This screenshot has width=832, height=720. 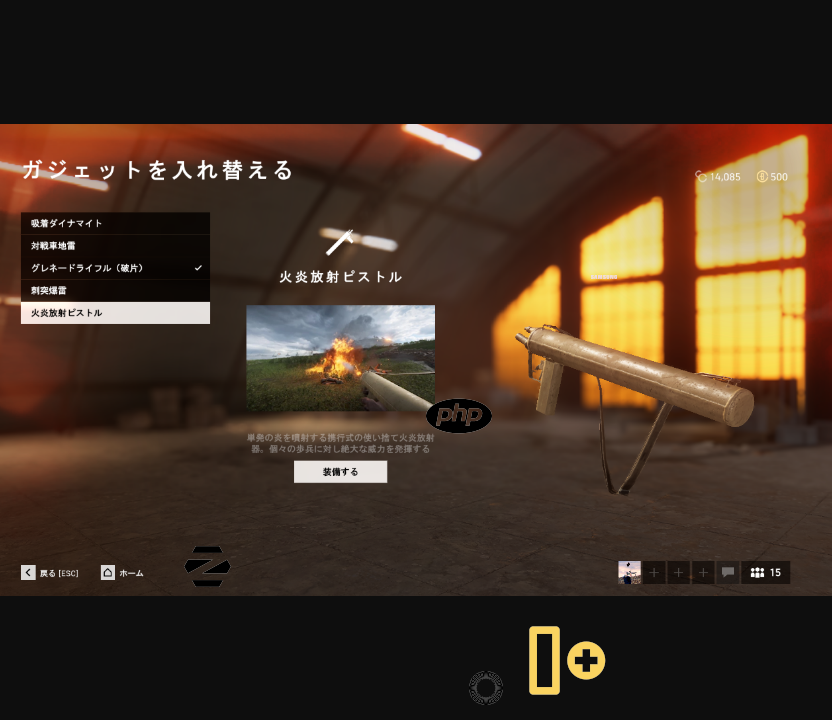 What do you see at coordinates (604, 277) in the screenshot?
I see `Samsung brand logo` at bounding box center [604, 277].